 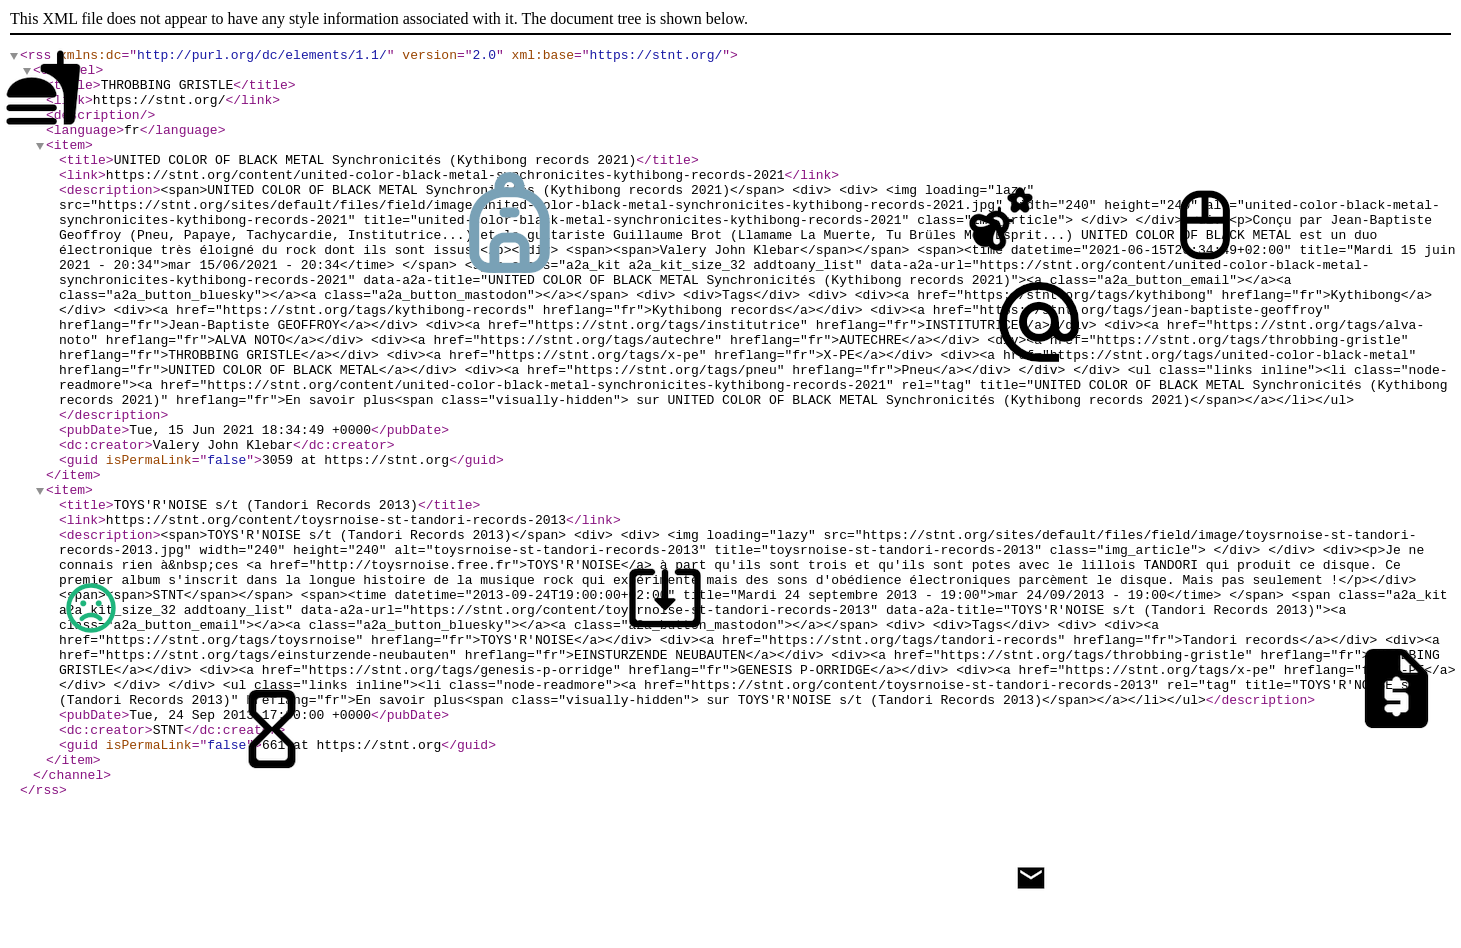 I want to click on indicates a process is waiting or pending, so click(x=272, y=729).